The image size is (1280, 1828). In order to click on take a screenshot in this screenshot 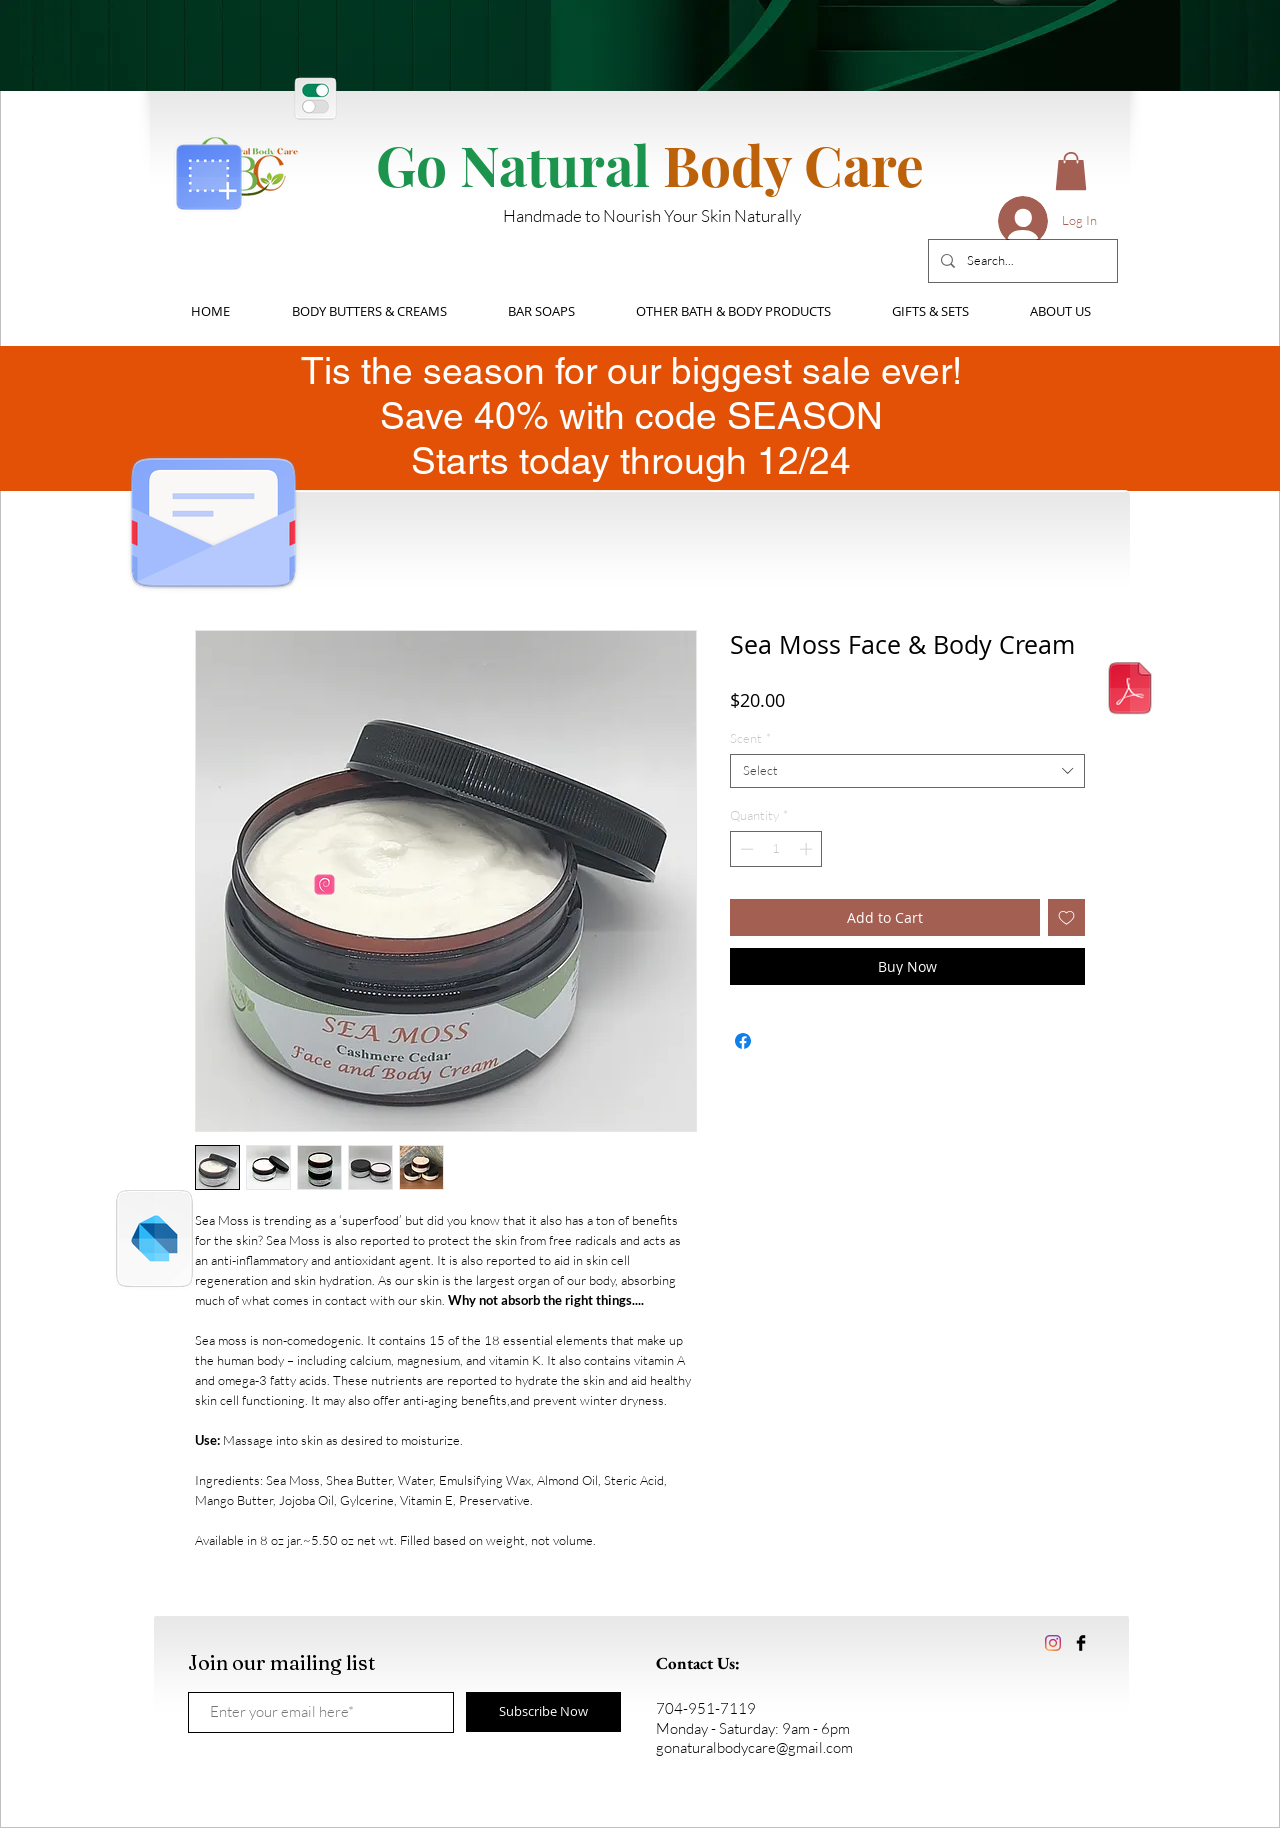, I will do `click(209, 177)`.